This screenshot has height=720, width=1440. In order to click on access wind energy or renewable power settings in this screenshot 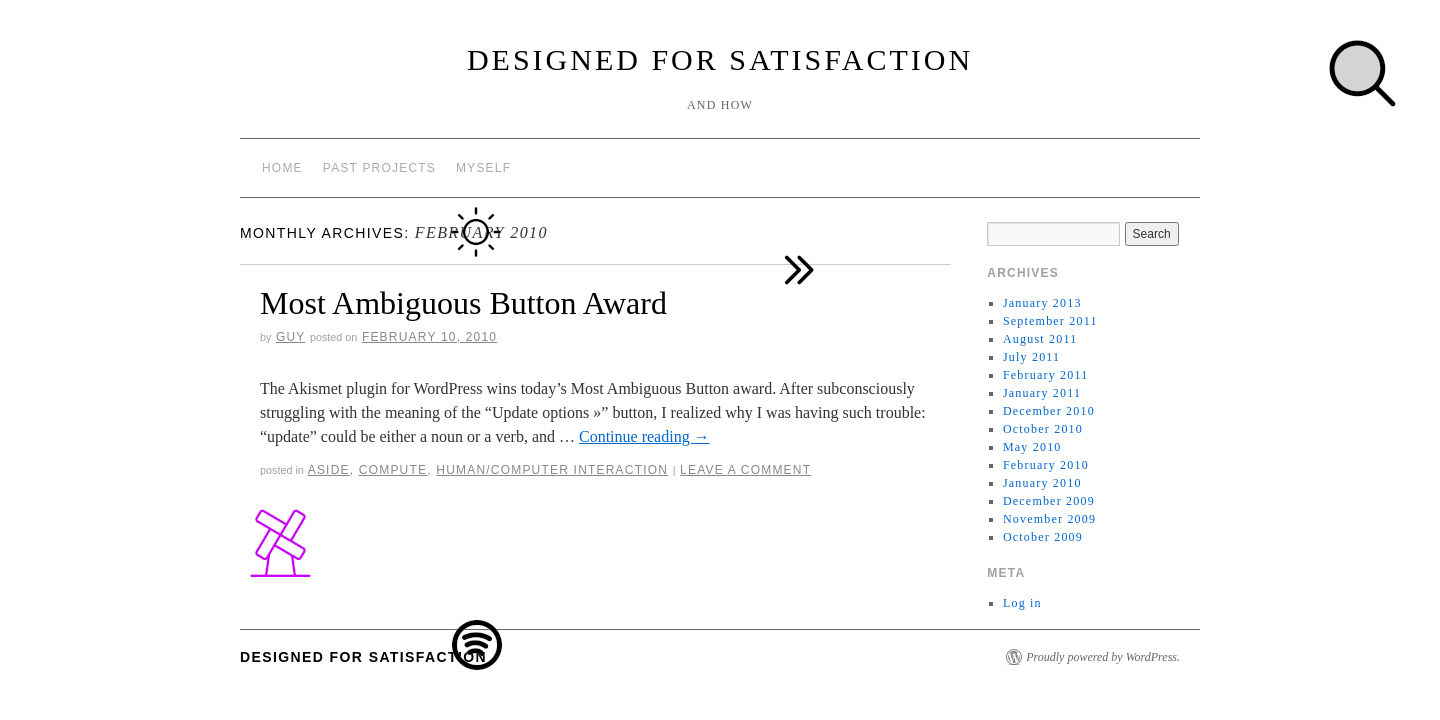, I will do `click(280, 544)`.